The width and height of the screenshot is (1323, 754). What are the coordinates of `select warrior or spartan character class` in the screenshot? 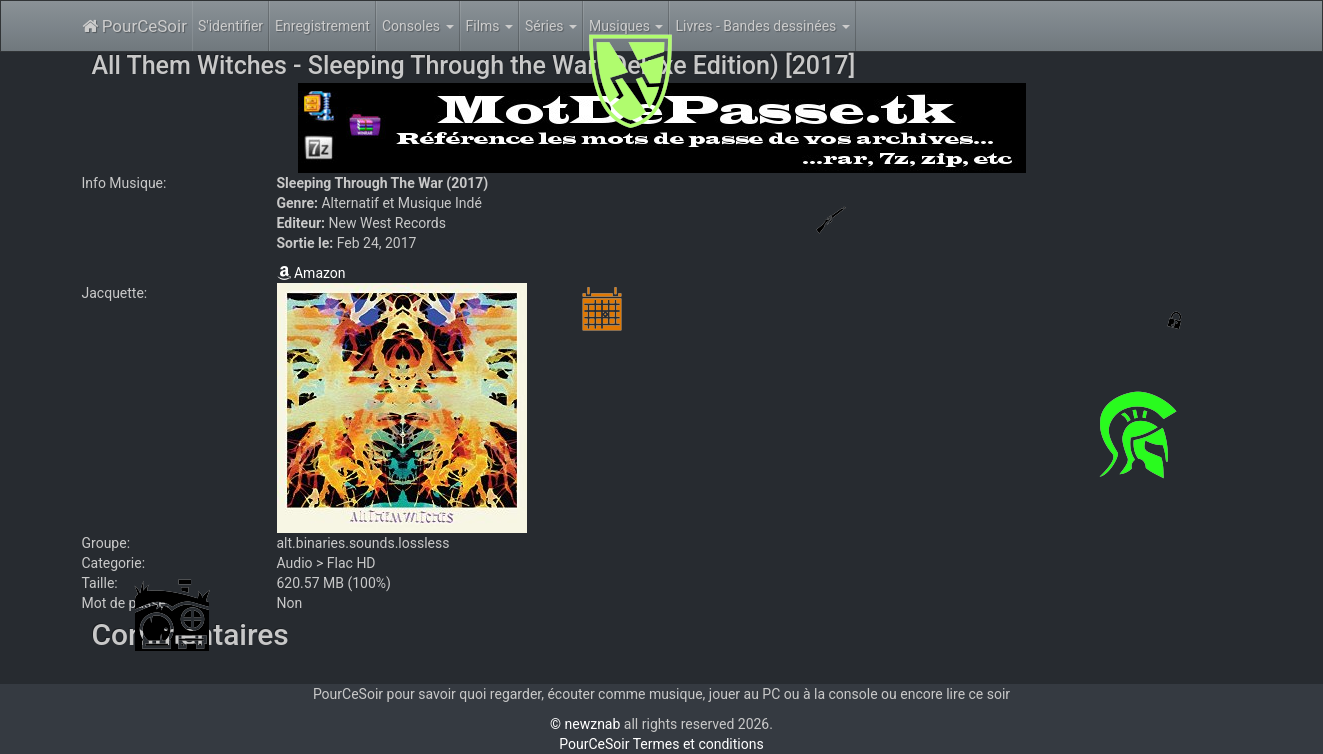 It's located at (1138, 435).